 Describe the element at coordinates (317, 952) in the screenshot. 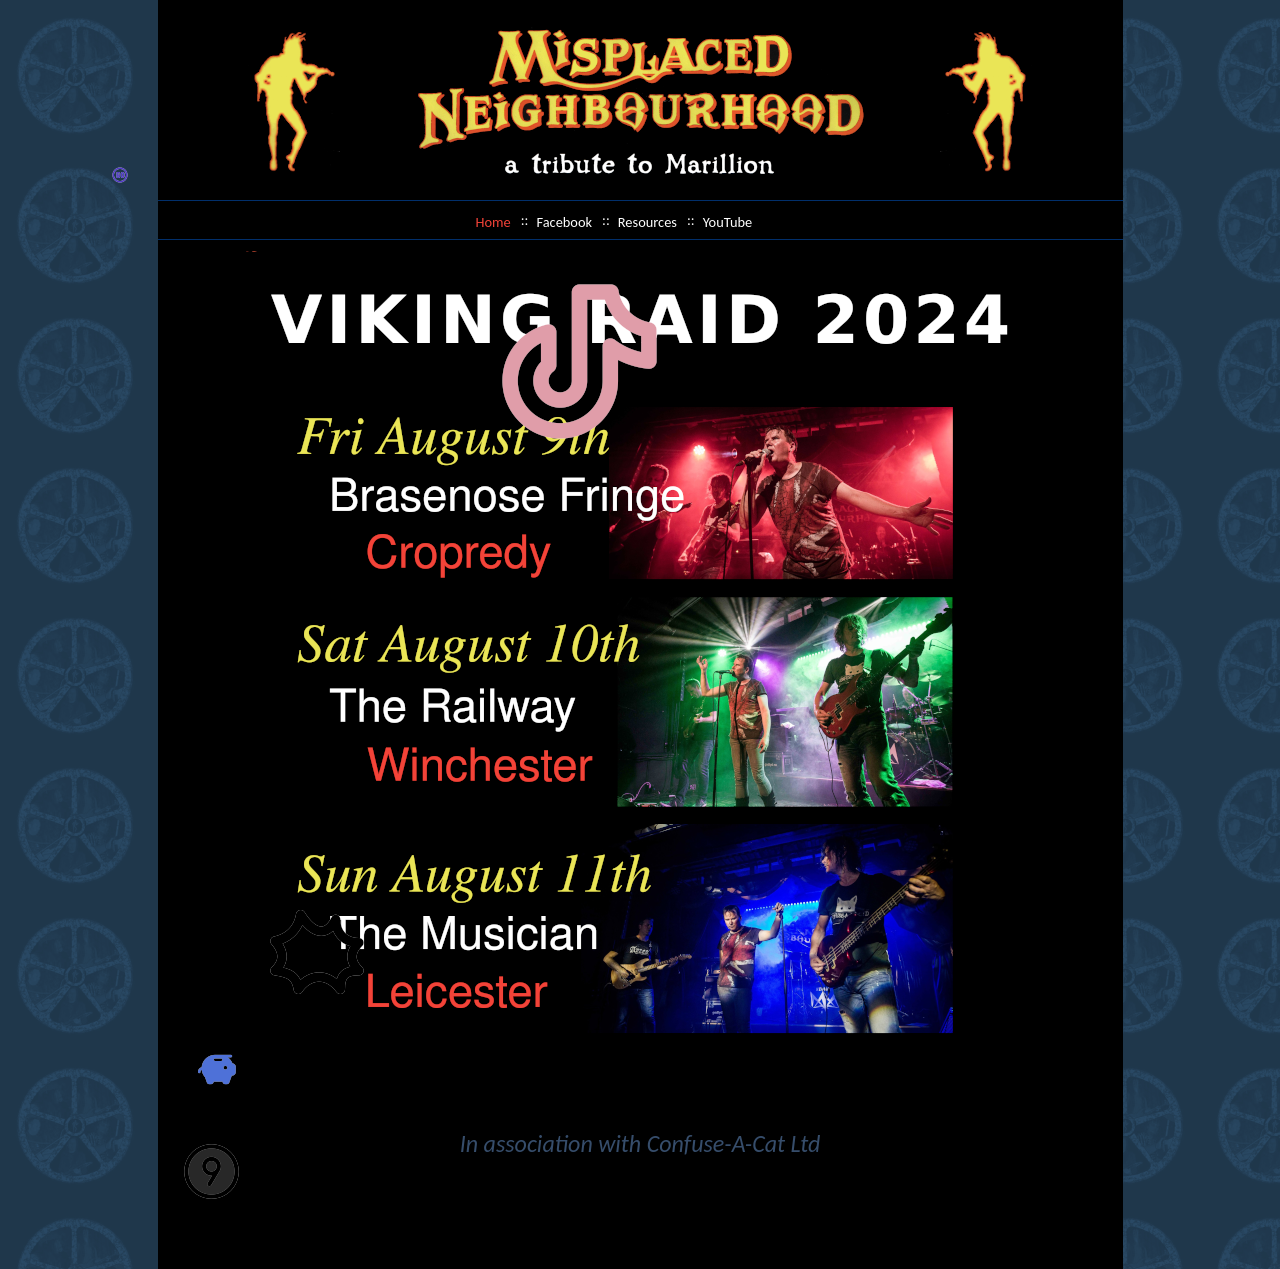

I see `indicates an explosion or impact effect` at that location.